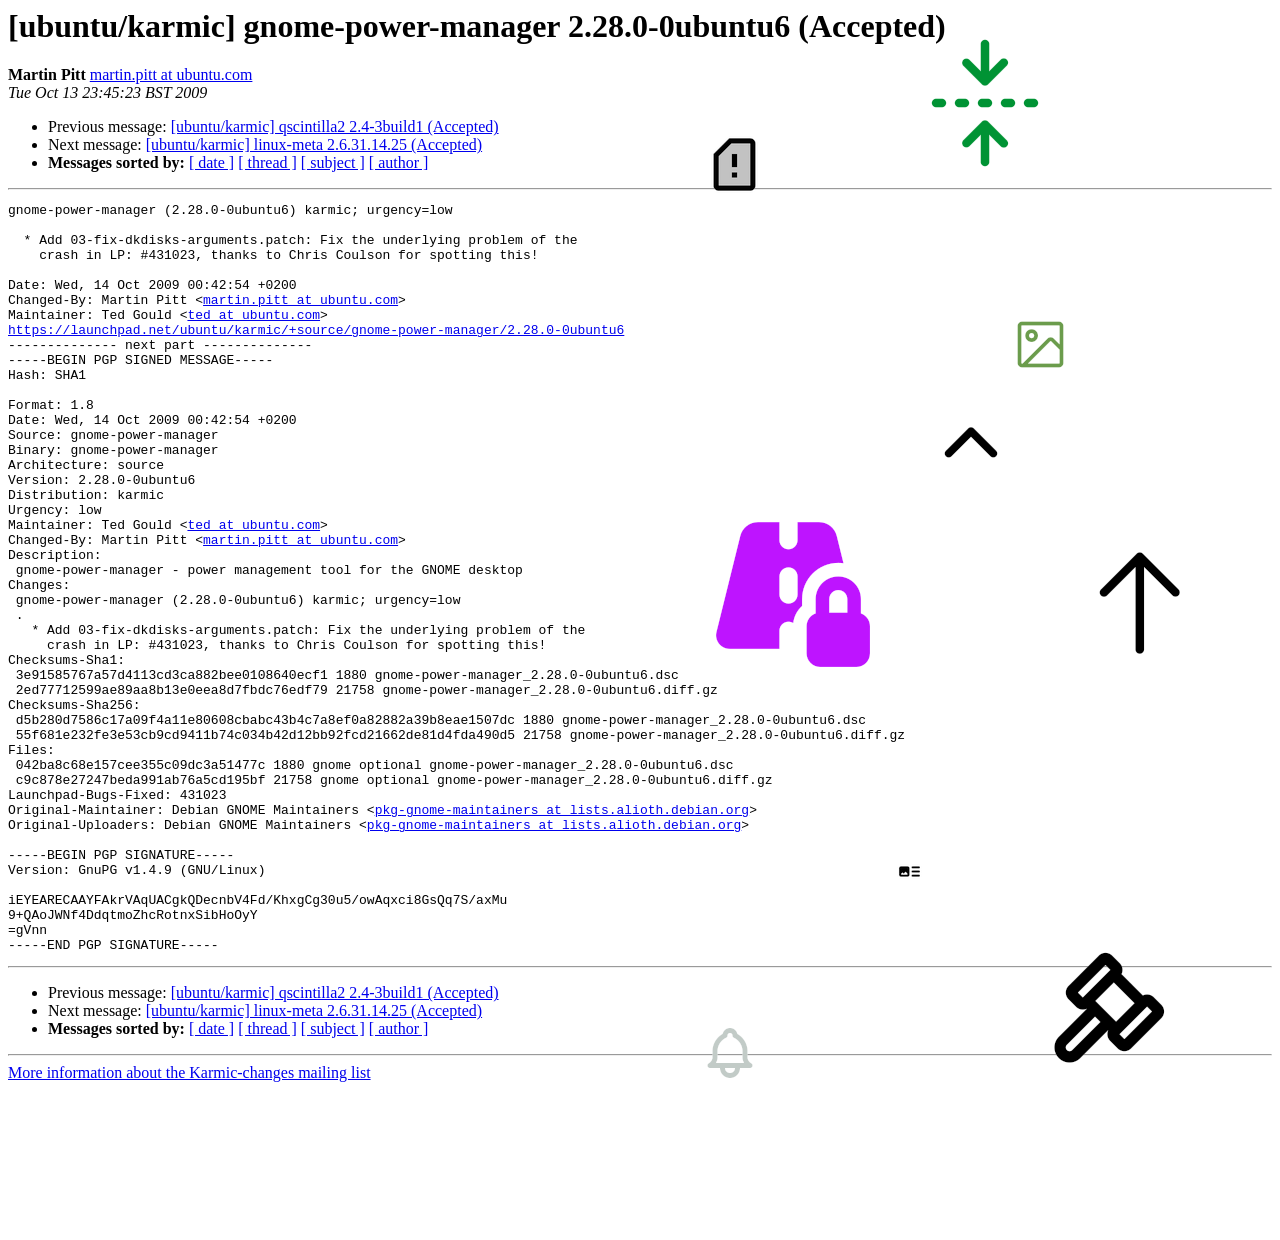 The width and height of the screenshot is (1280, 1240). What do you see at coordinates (788, 585) in the screenshot?
I see `indicates a road or route is locked or restricted` at bounding box center [788, 585].